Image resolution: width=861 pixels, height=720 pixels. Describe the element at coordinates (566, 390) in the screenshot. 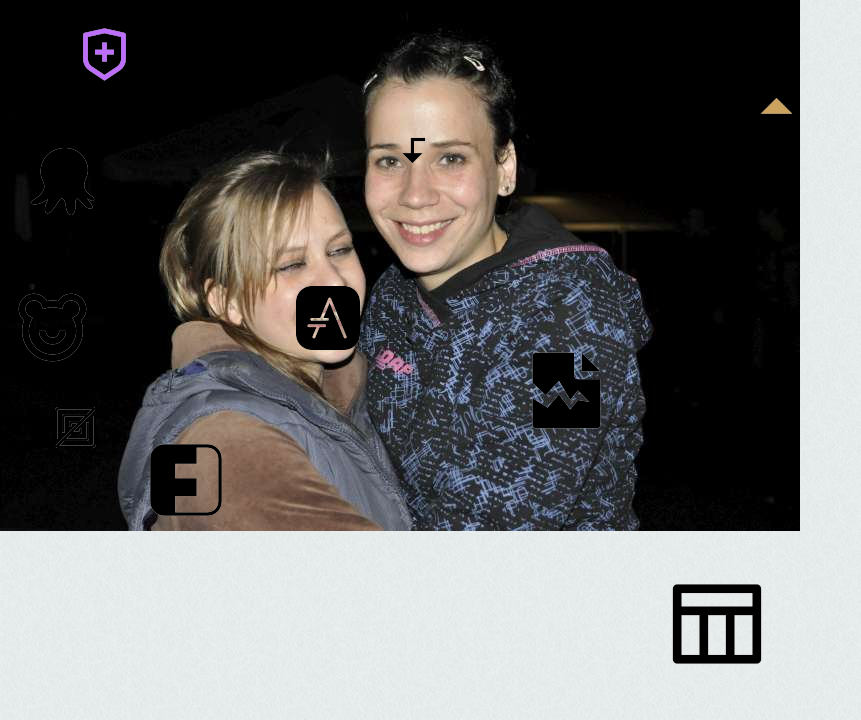

I see `indicates a corrupted or damaged file` at that location.